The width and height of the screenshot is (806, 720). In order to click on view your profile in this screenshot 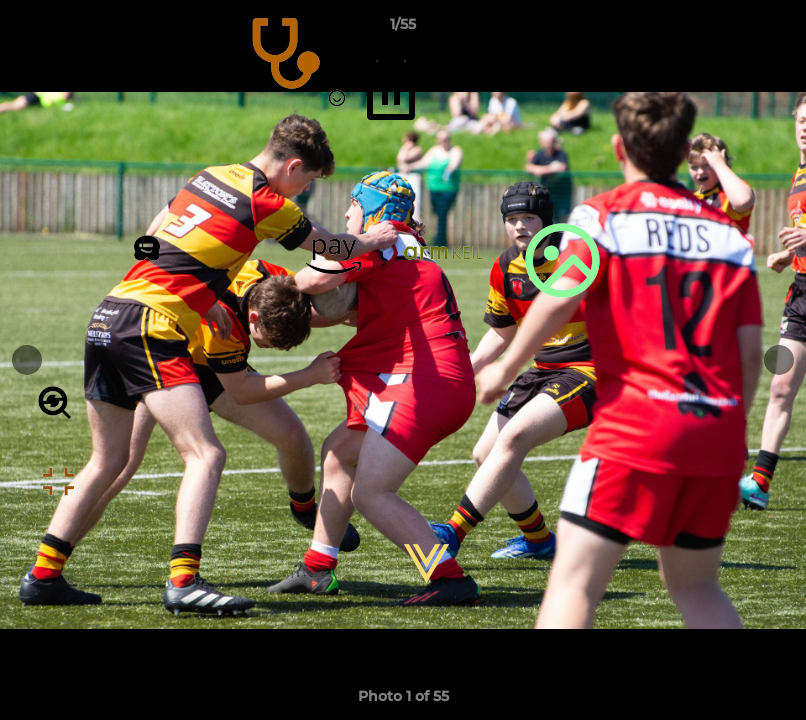, I will do `click(337, 98)`.